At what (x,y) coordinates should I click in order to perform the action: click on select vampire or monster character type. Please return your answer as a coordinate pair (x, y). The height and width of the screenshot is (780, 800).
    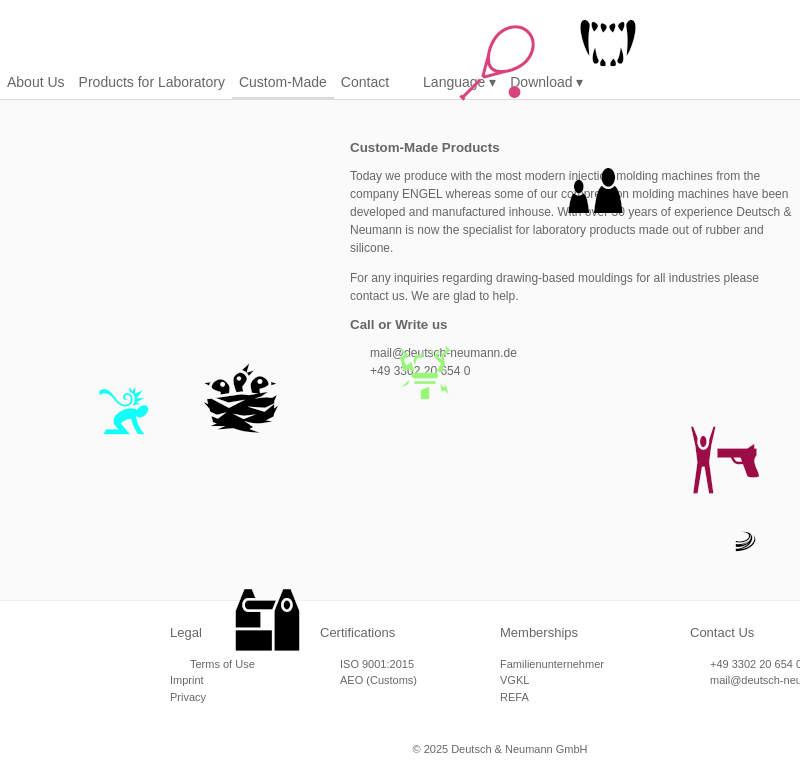
    Looking at the image, I should click on (608, 43).